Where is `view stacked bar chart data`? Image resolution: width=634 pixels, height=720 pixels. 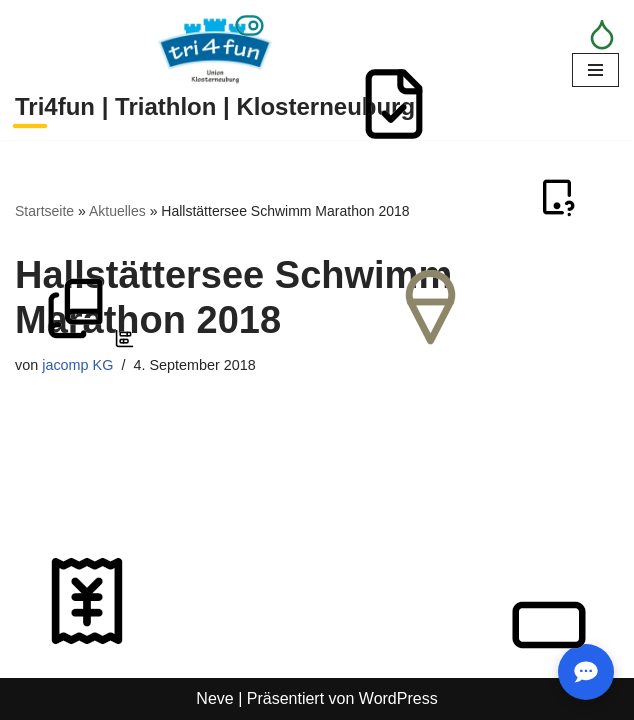 view stacked bar chart data is located at coordinates (124, 338).